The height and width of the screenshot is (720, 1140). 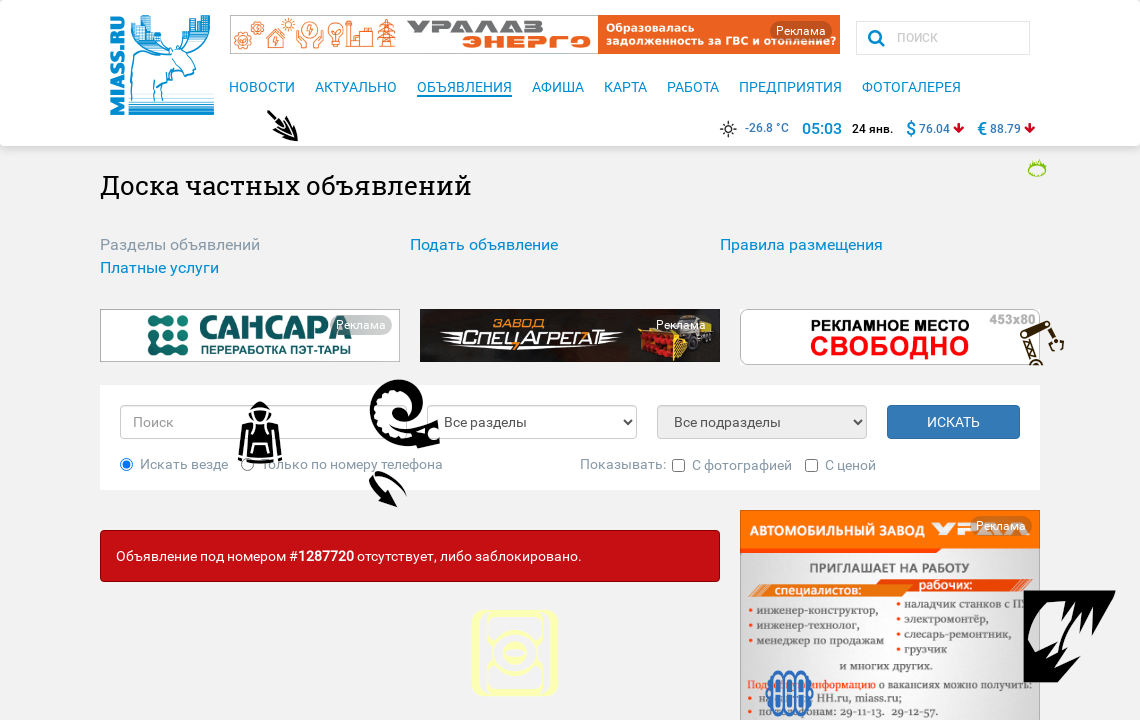 What do you see at coordinates (404, 414) in the screenshot?
I see `access dragon or mythical creature content` at bounding box center [404, 414].